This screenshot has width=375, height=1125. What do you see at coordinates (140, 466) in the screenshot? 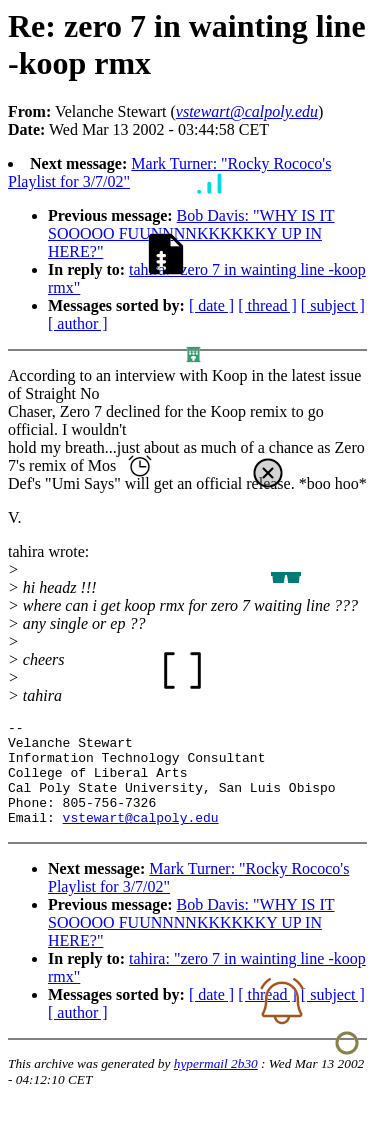
I see `set or manage alarms` at bounding box center [140, 466].